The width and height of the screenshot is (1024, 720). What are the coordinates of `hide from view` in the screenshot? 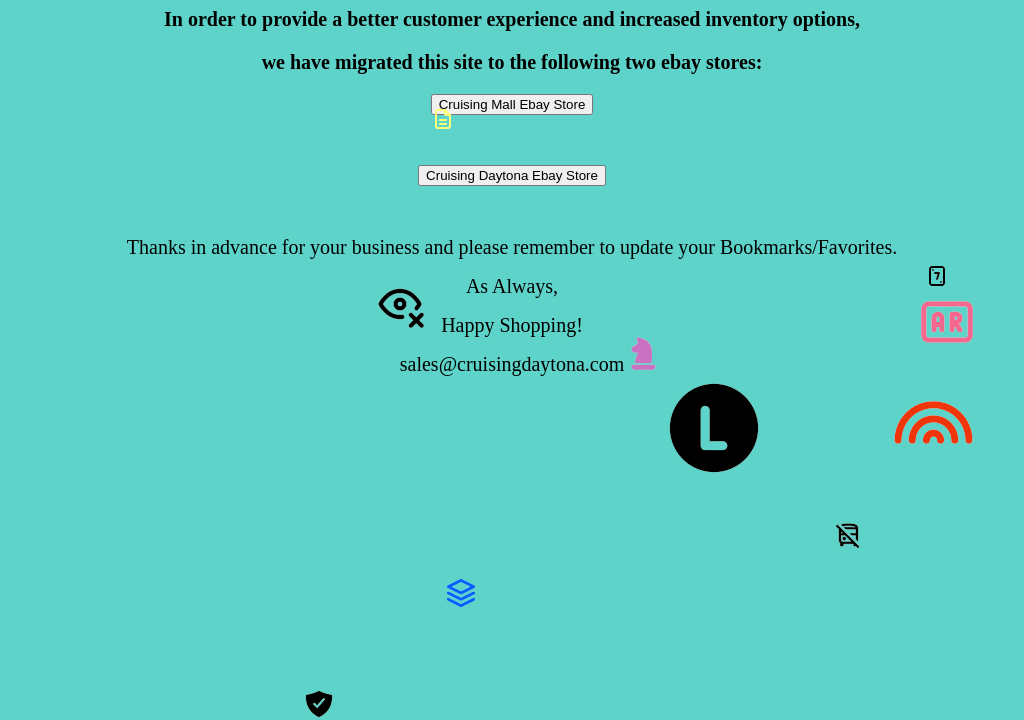 It's located at (400, 304).